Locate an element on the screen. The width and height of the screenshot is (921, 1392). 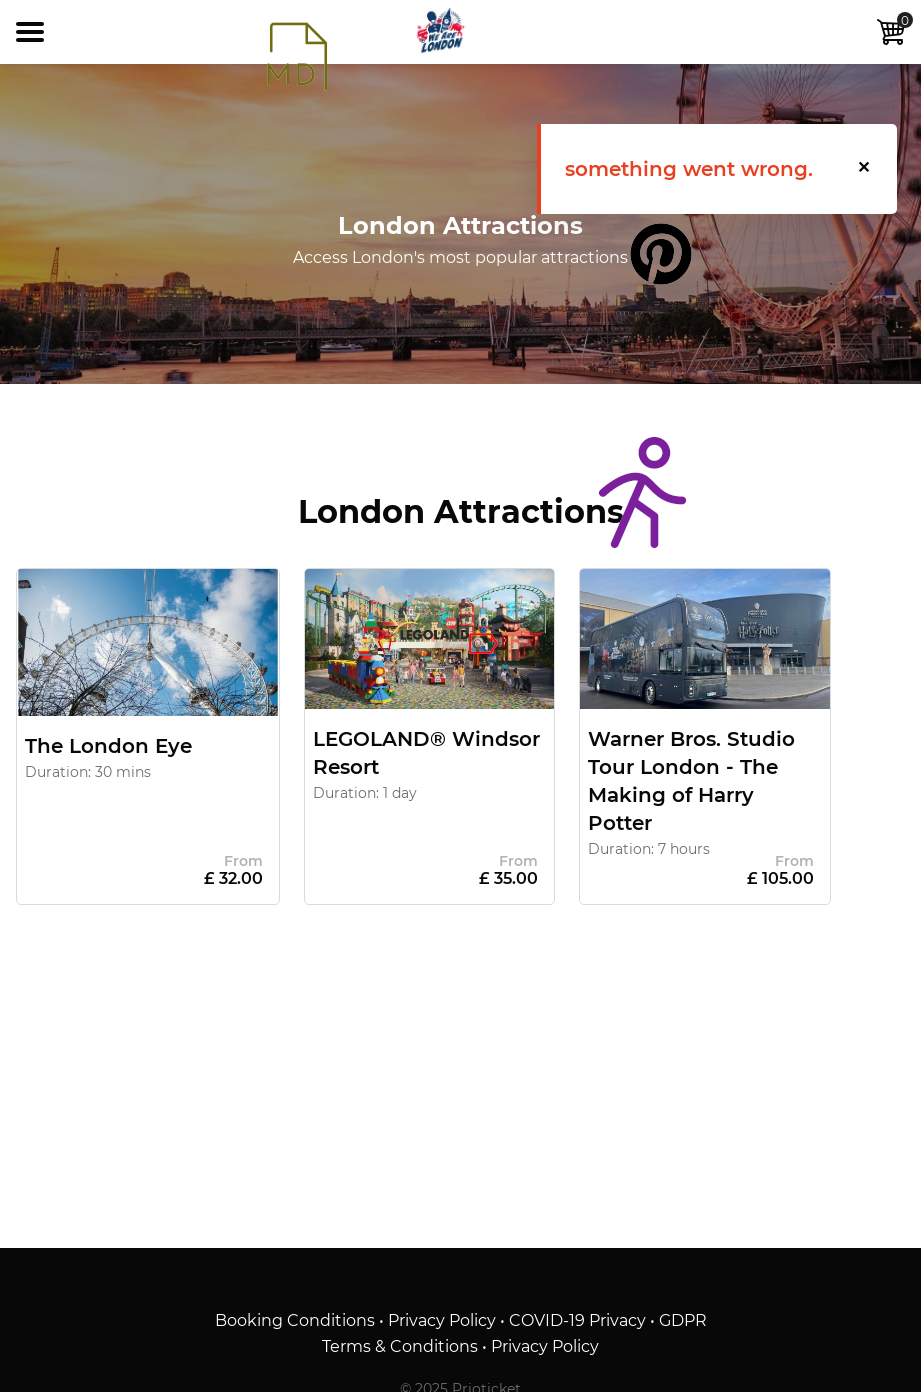
indicates walking directions or pedestrian mode is located at coordinates (642, 492).